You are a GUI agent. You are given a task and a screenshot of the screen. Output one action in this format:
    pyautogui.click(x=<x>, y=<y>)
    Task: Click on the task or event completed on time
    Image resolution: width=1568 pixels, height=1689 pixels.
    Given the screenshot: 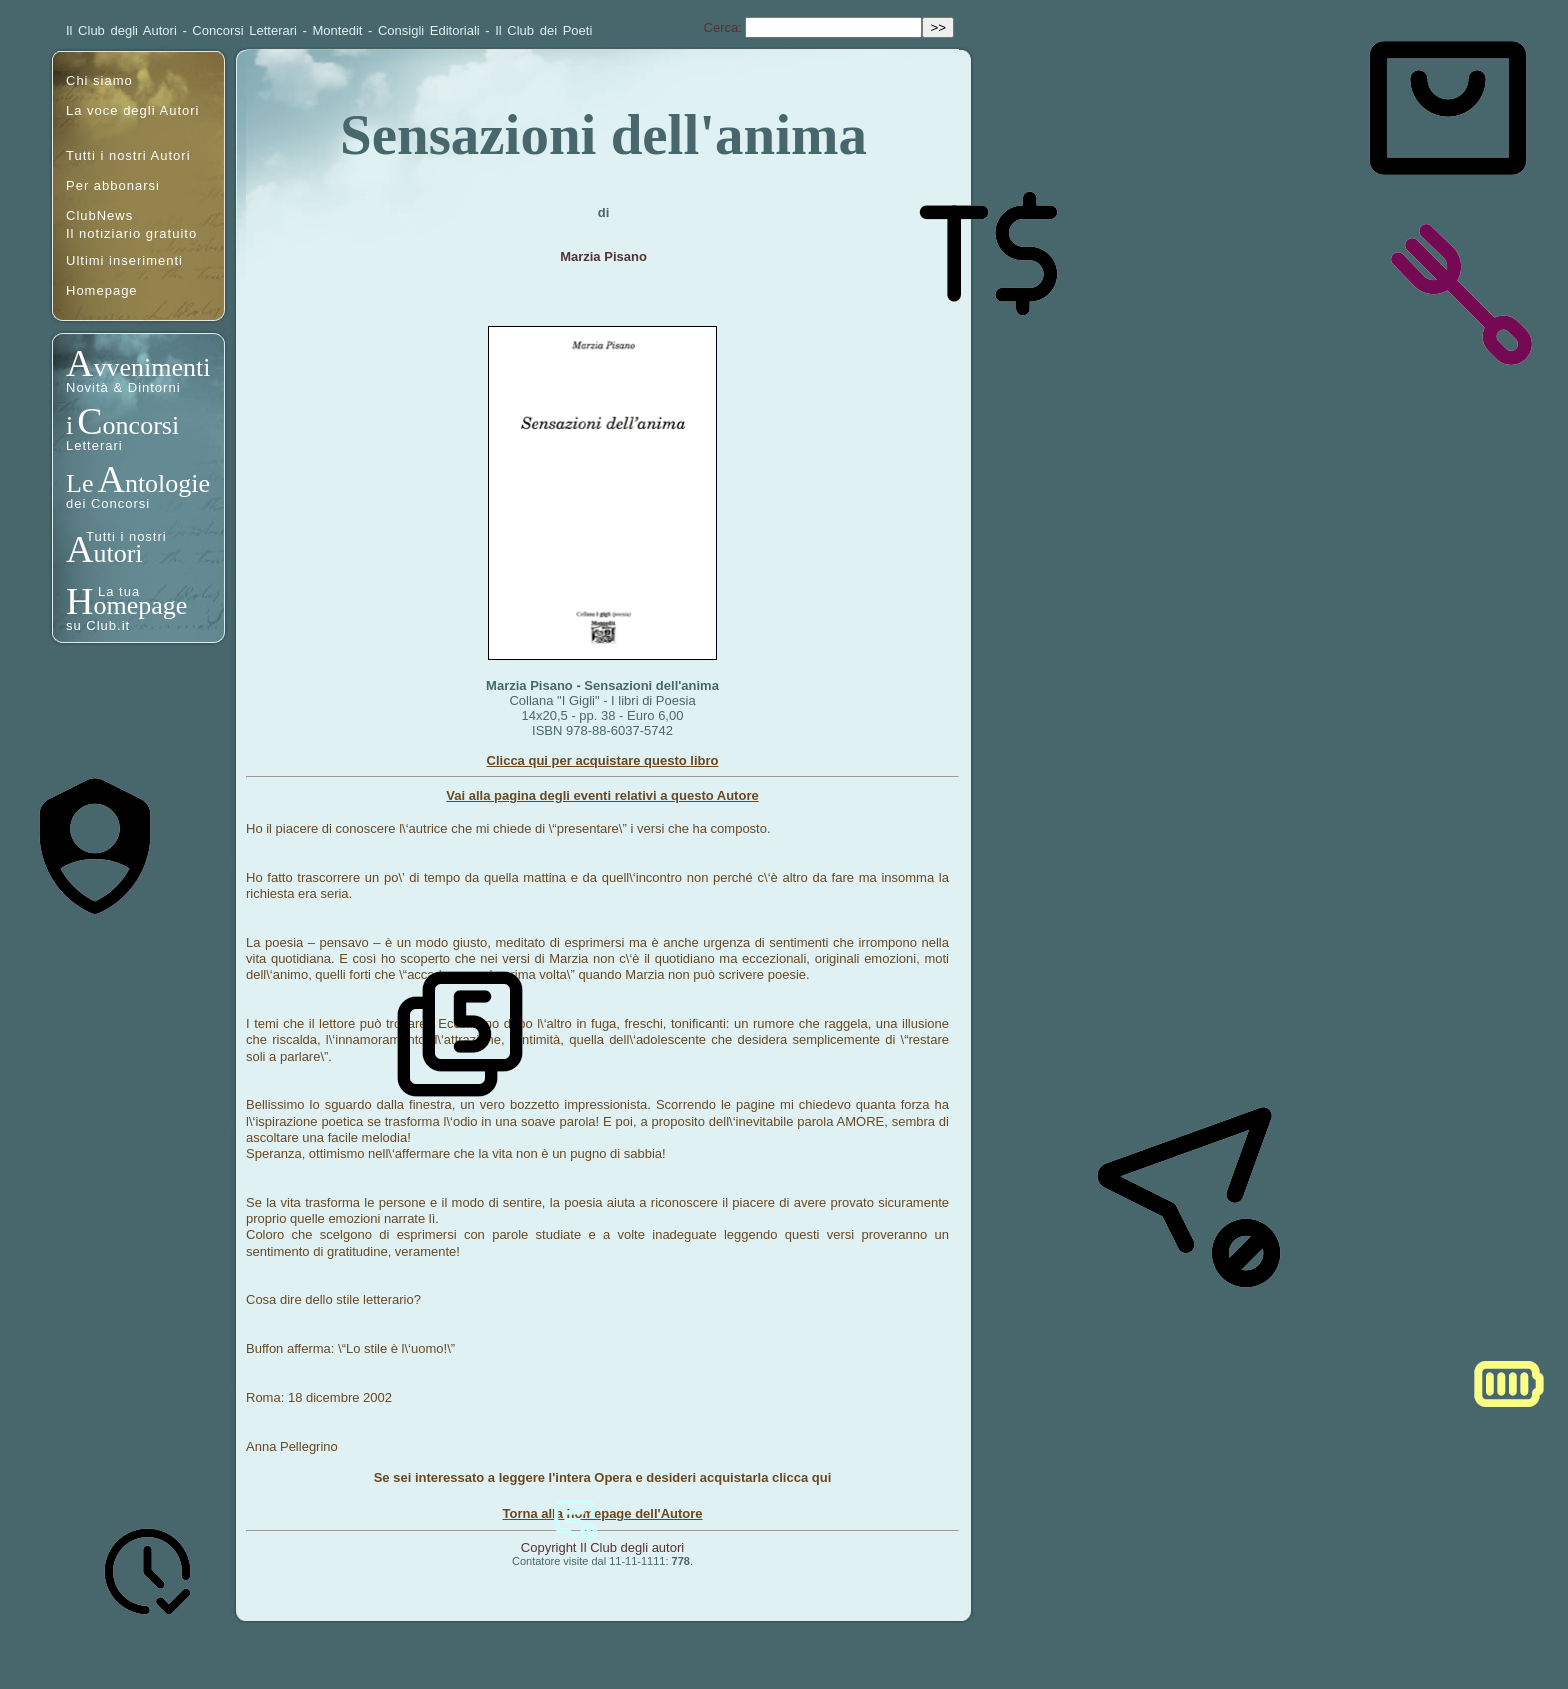 What is the action you would take?
    pyautogui.click(x=147, y=1571)
    